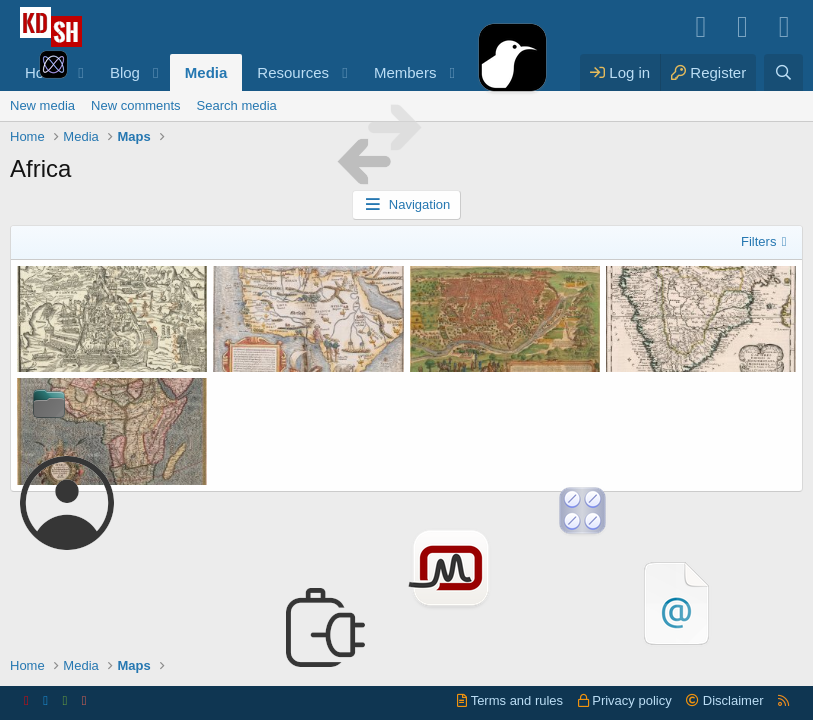 Image resolution: width=813 pixels, height=720 pixels. What do you see at coordinates (53, 64) in the screenshot?
I see `open ladybird web browser` at bounding box center [53, 64].